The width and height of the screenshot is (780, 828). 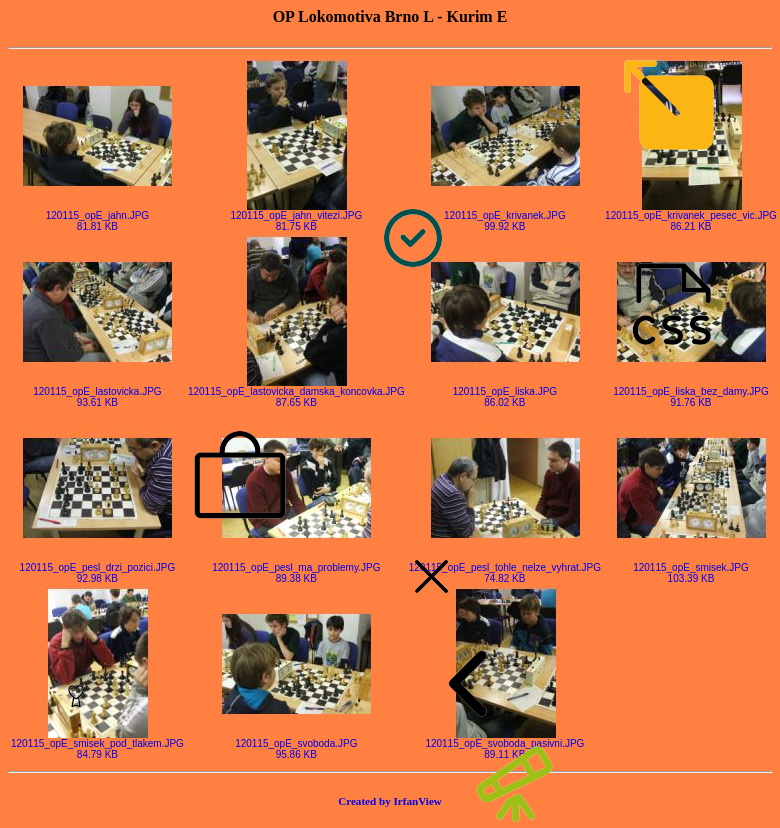 What do you see at coordinates (673, 307) in the screenshot?
I see `view or open a CSS stylesheet file` at bounding box center [673, 307].